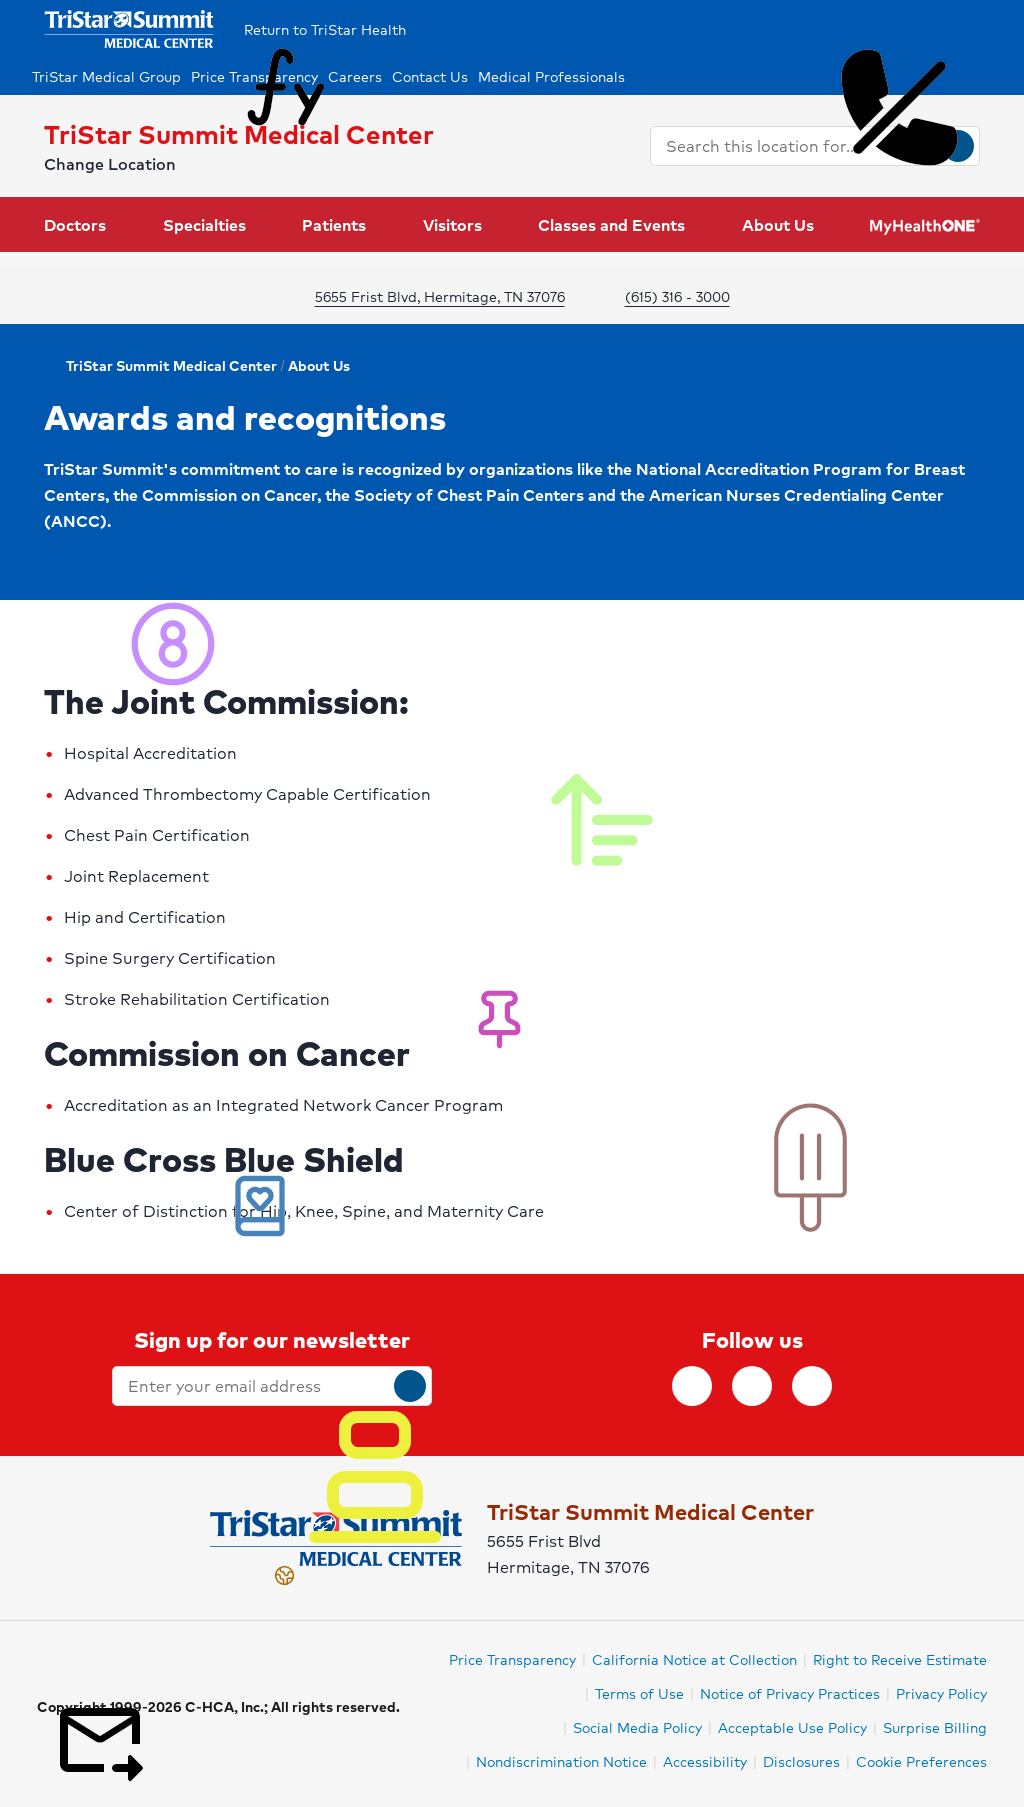  I want to click on mute or decline an incoming call, so click(899, 107).